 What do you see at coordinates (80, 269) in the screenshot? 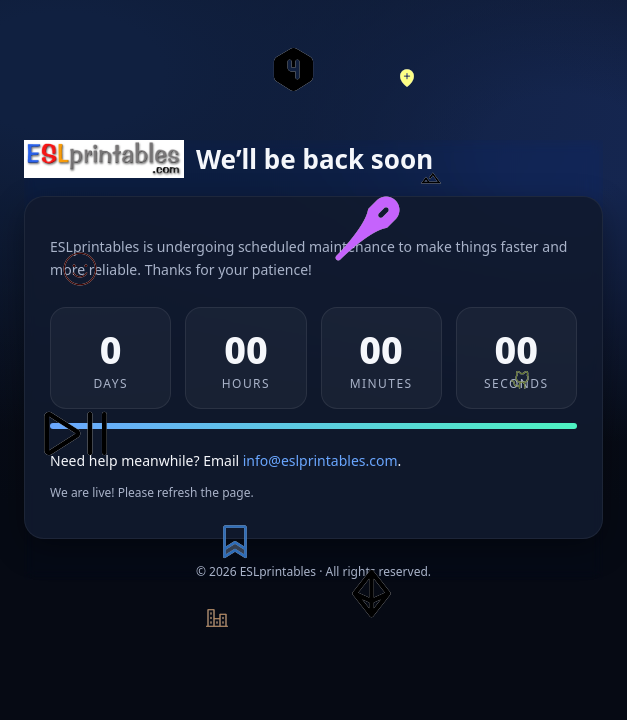
I see `add an emoji or reaction` at bounding box center [80, 269].